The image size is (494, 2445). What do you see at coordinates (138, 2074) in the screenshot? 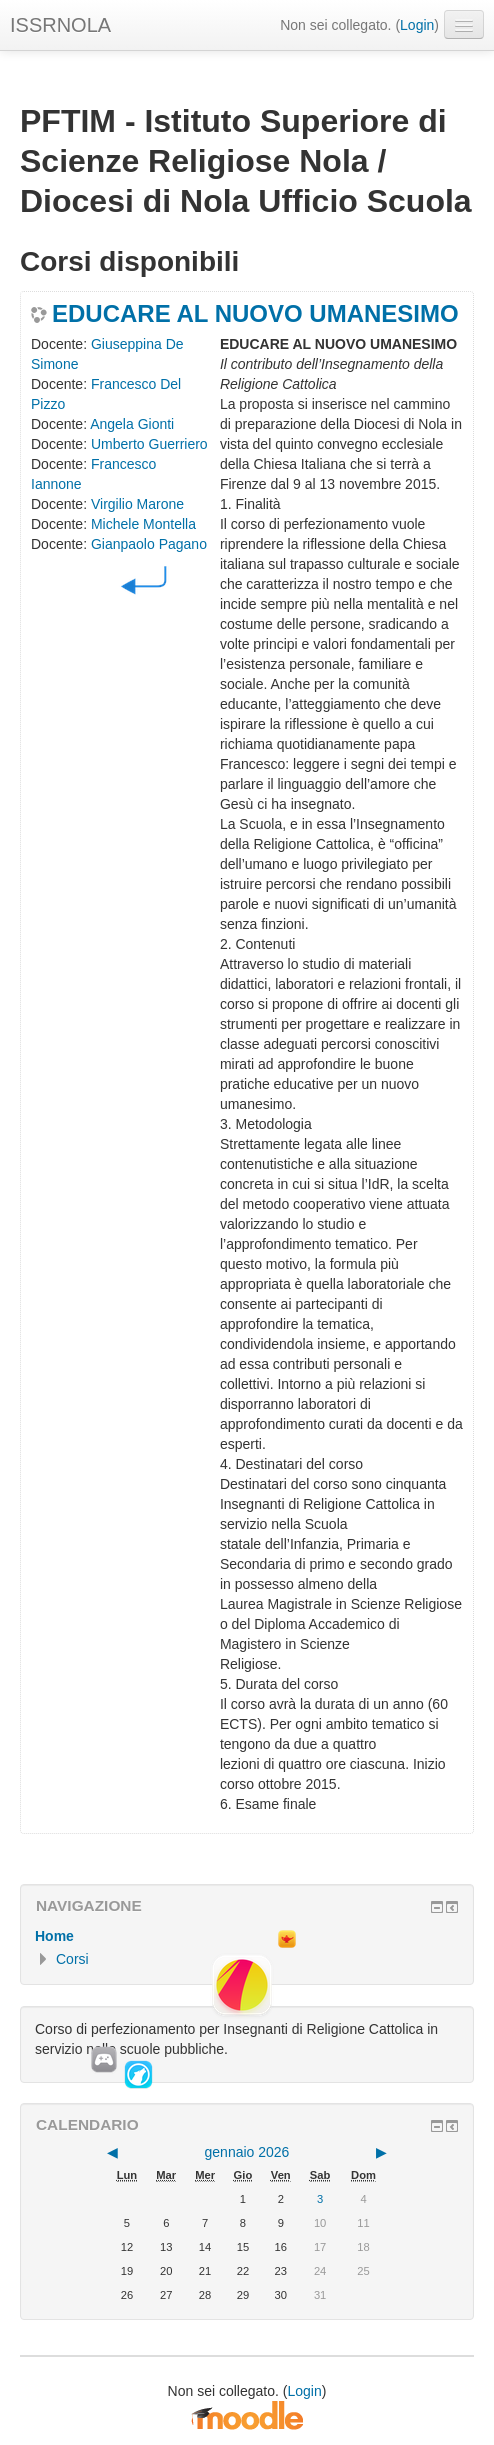
I see `open librewolf browser` at bounding box center [138, 2074].